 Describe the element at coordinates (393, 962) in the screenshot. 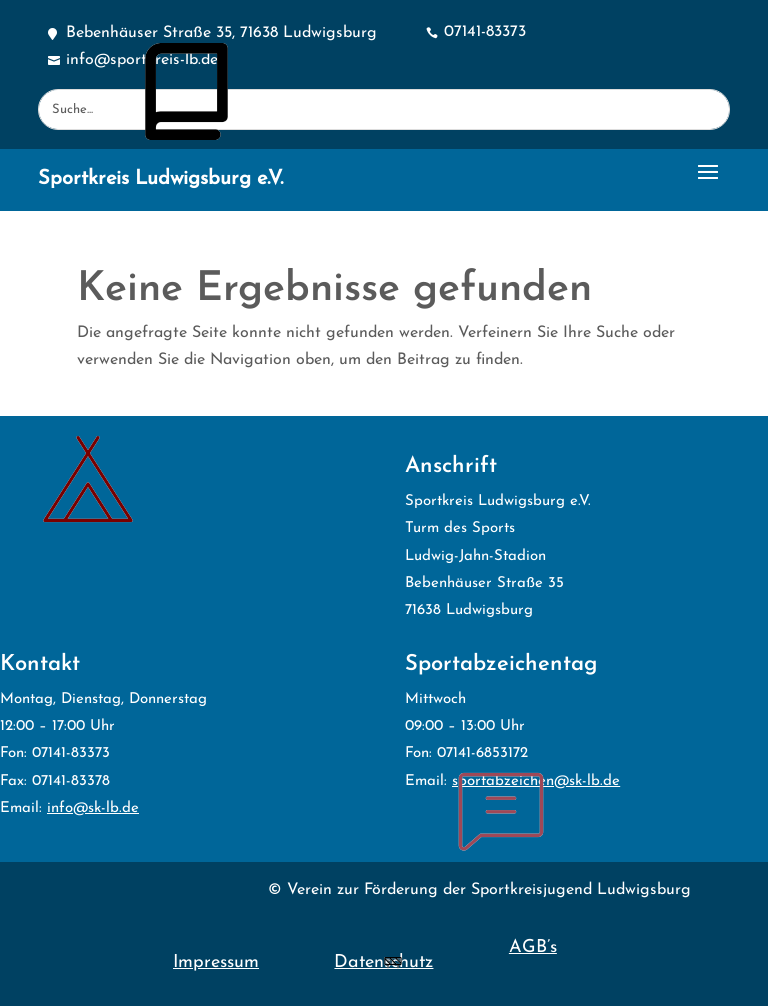

I see `indicates a blocked or restricted area` at that location.